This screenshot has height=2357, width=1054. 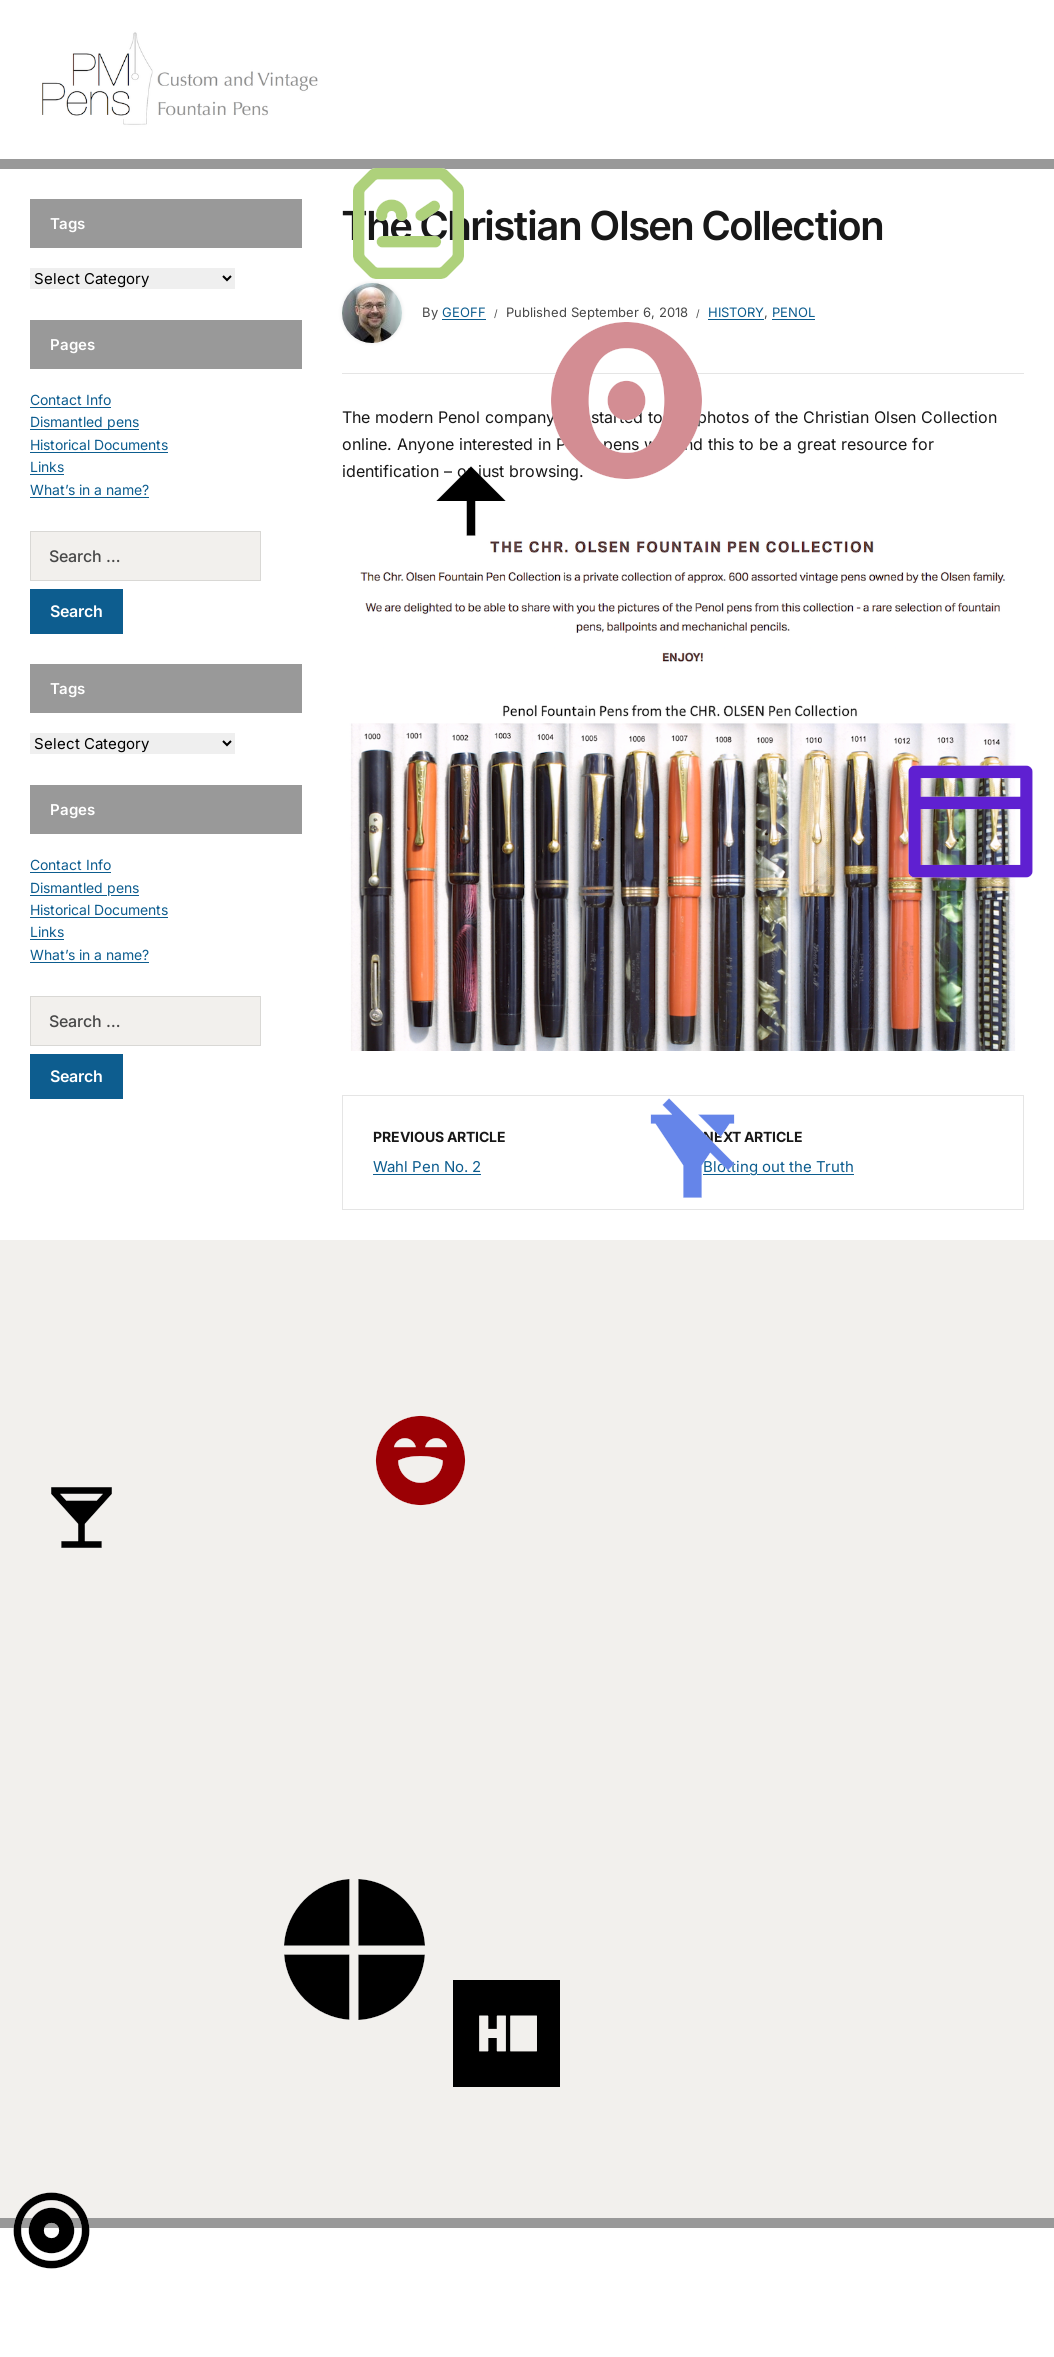 What do you see at coordinates (354, 1949) in the screenshot?
I see `quarto publishing system logo` at bounding box center [354, 1949].